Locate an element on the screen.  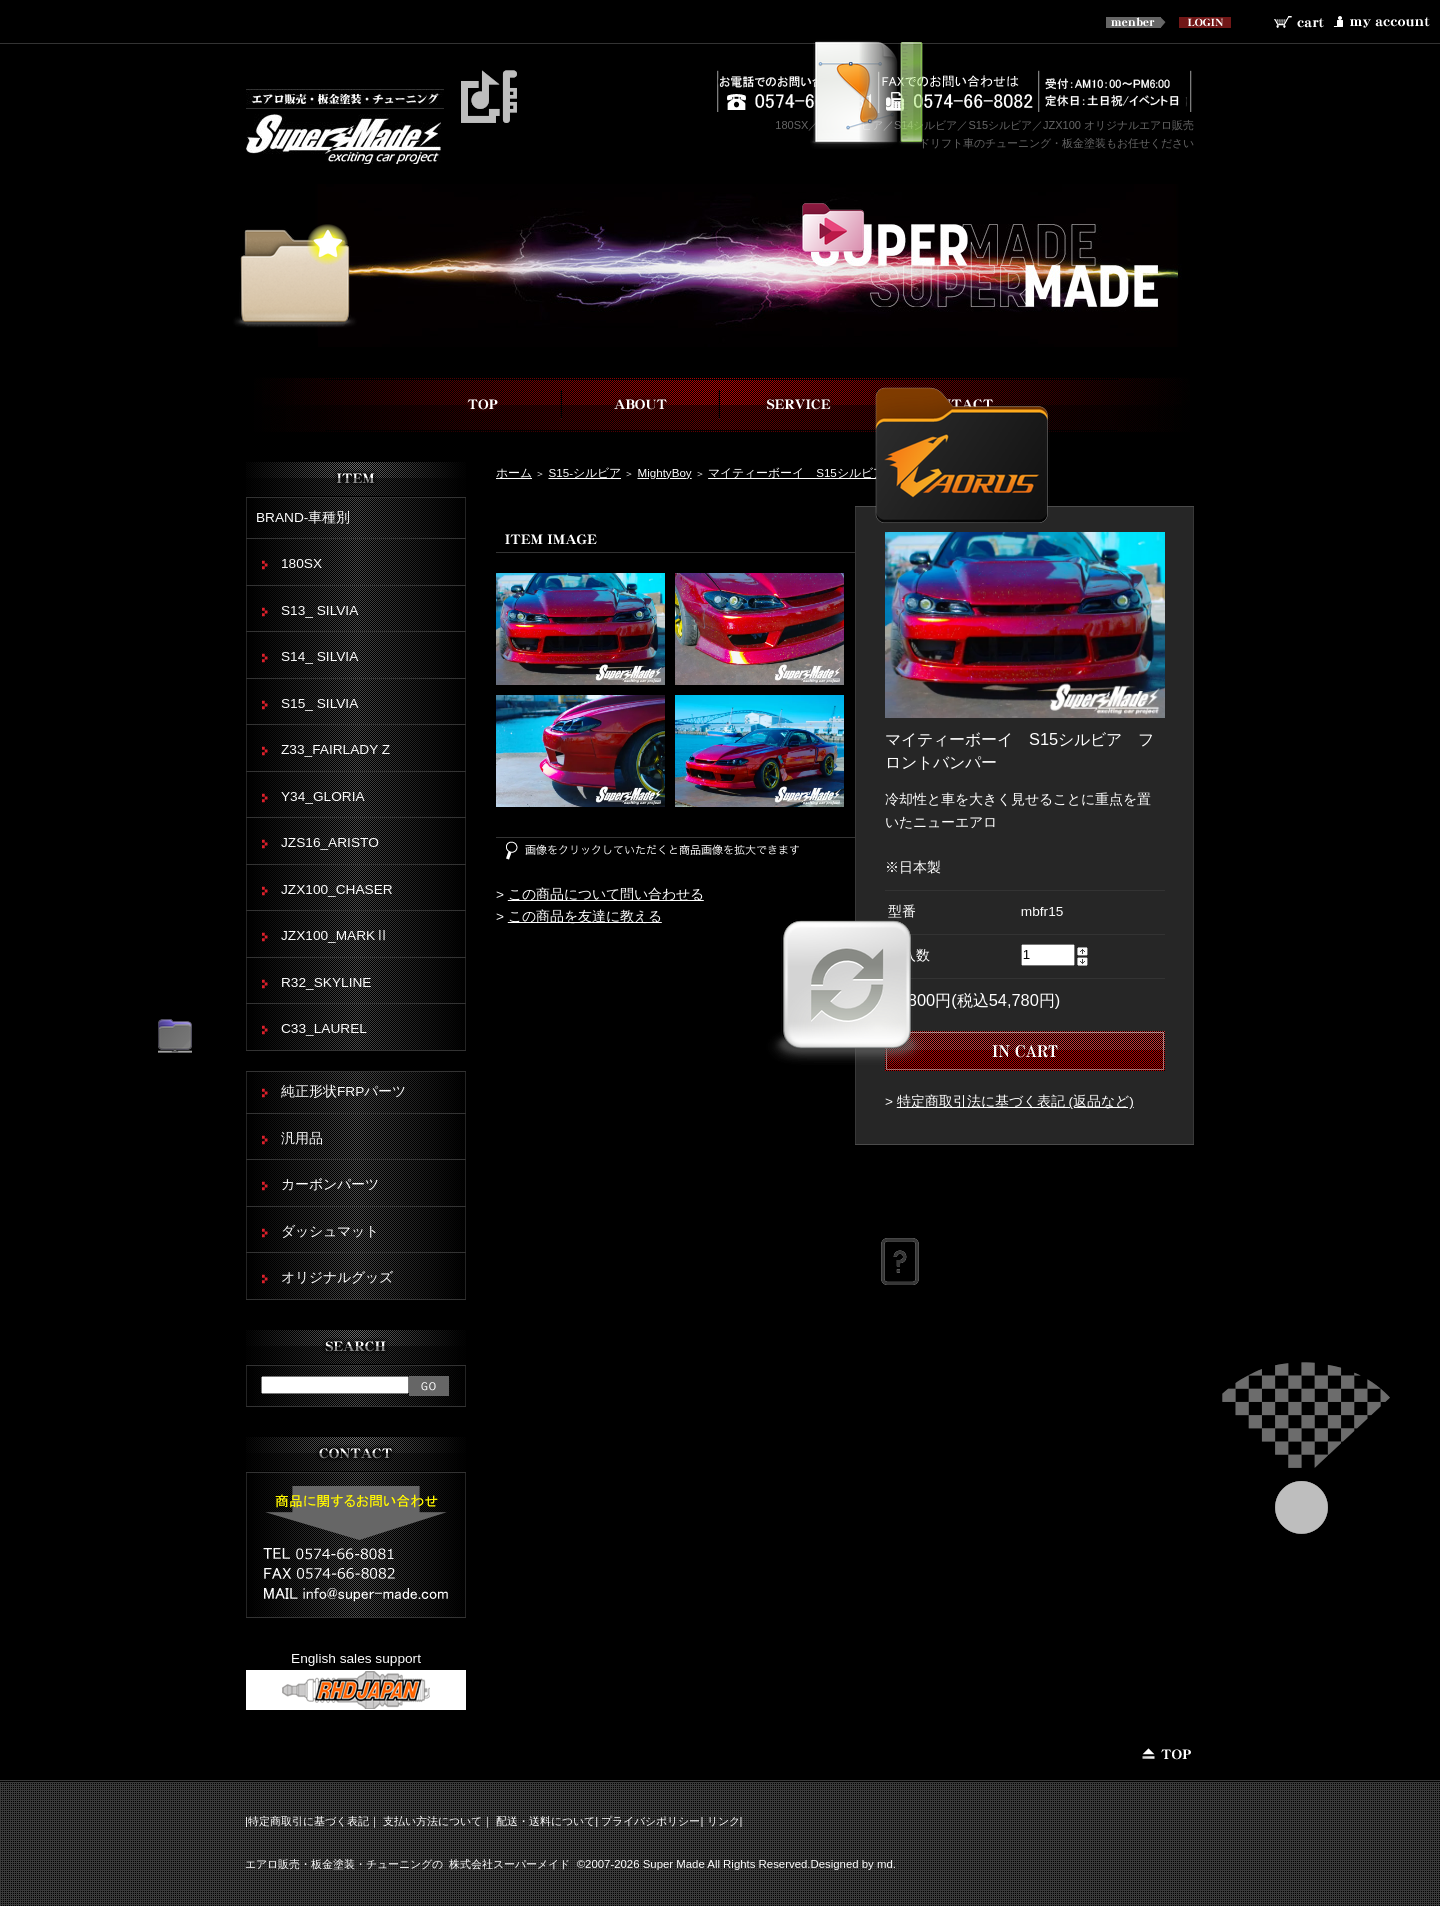
a vector drawing or illustration template file is located at coordinates (867, 92).